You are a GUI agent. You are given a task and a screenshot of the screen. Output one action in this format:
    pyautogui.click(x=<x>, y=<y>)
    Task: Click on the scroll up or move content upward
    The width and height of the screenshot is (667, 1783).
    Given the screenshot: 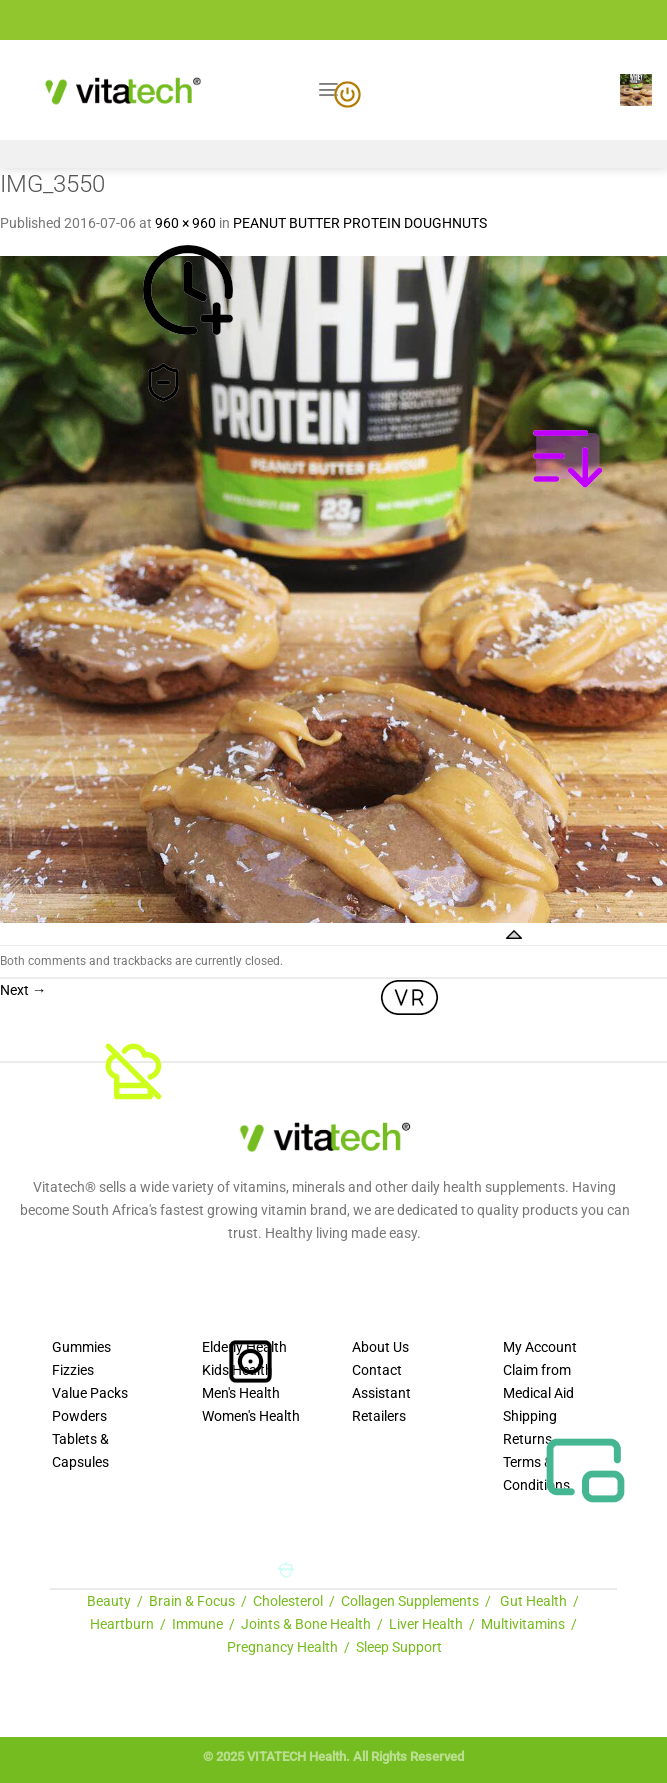 What is the action you would take?
    pyautogui.click(x=514, y=939)
    